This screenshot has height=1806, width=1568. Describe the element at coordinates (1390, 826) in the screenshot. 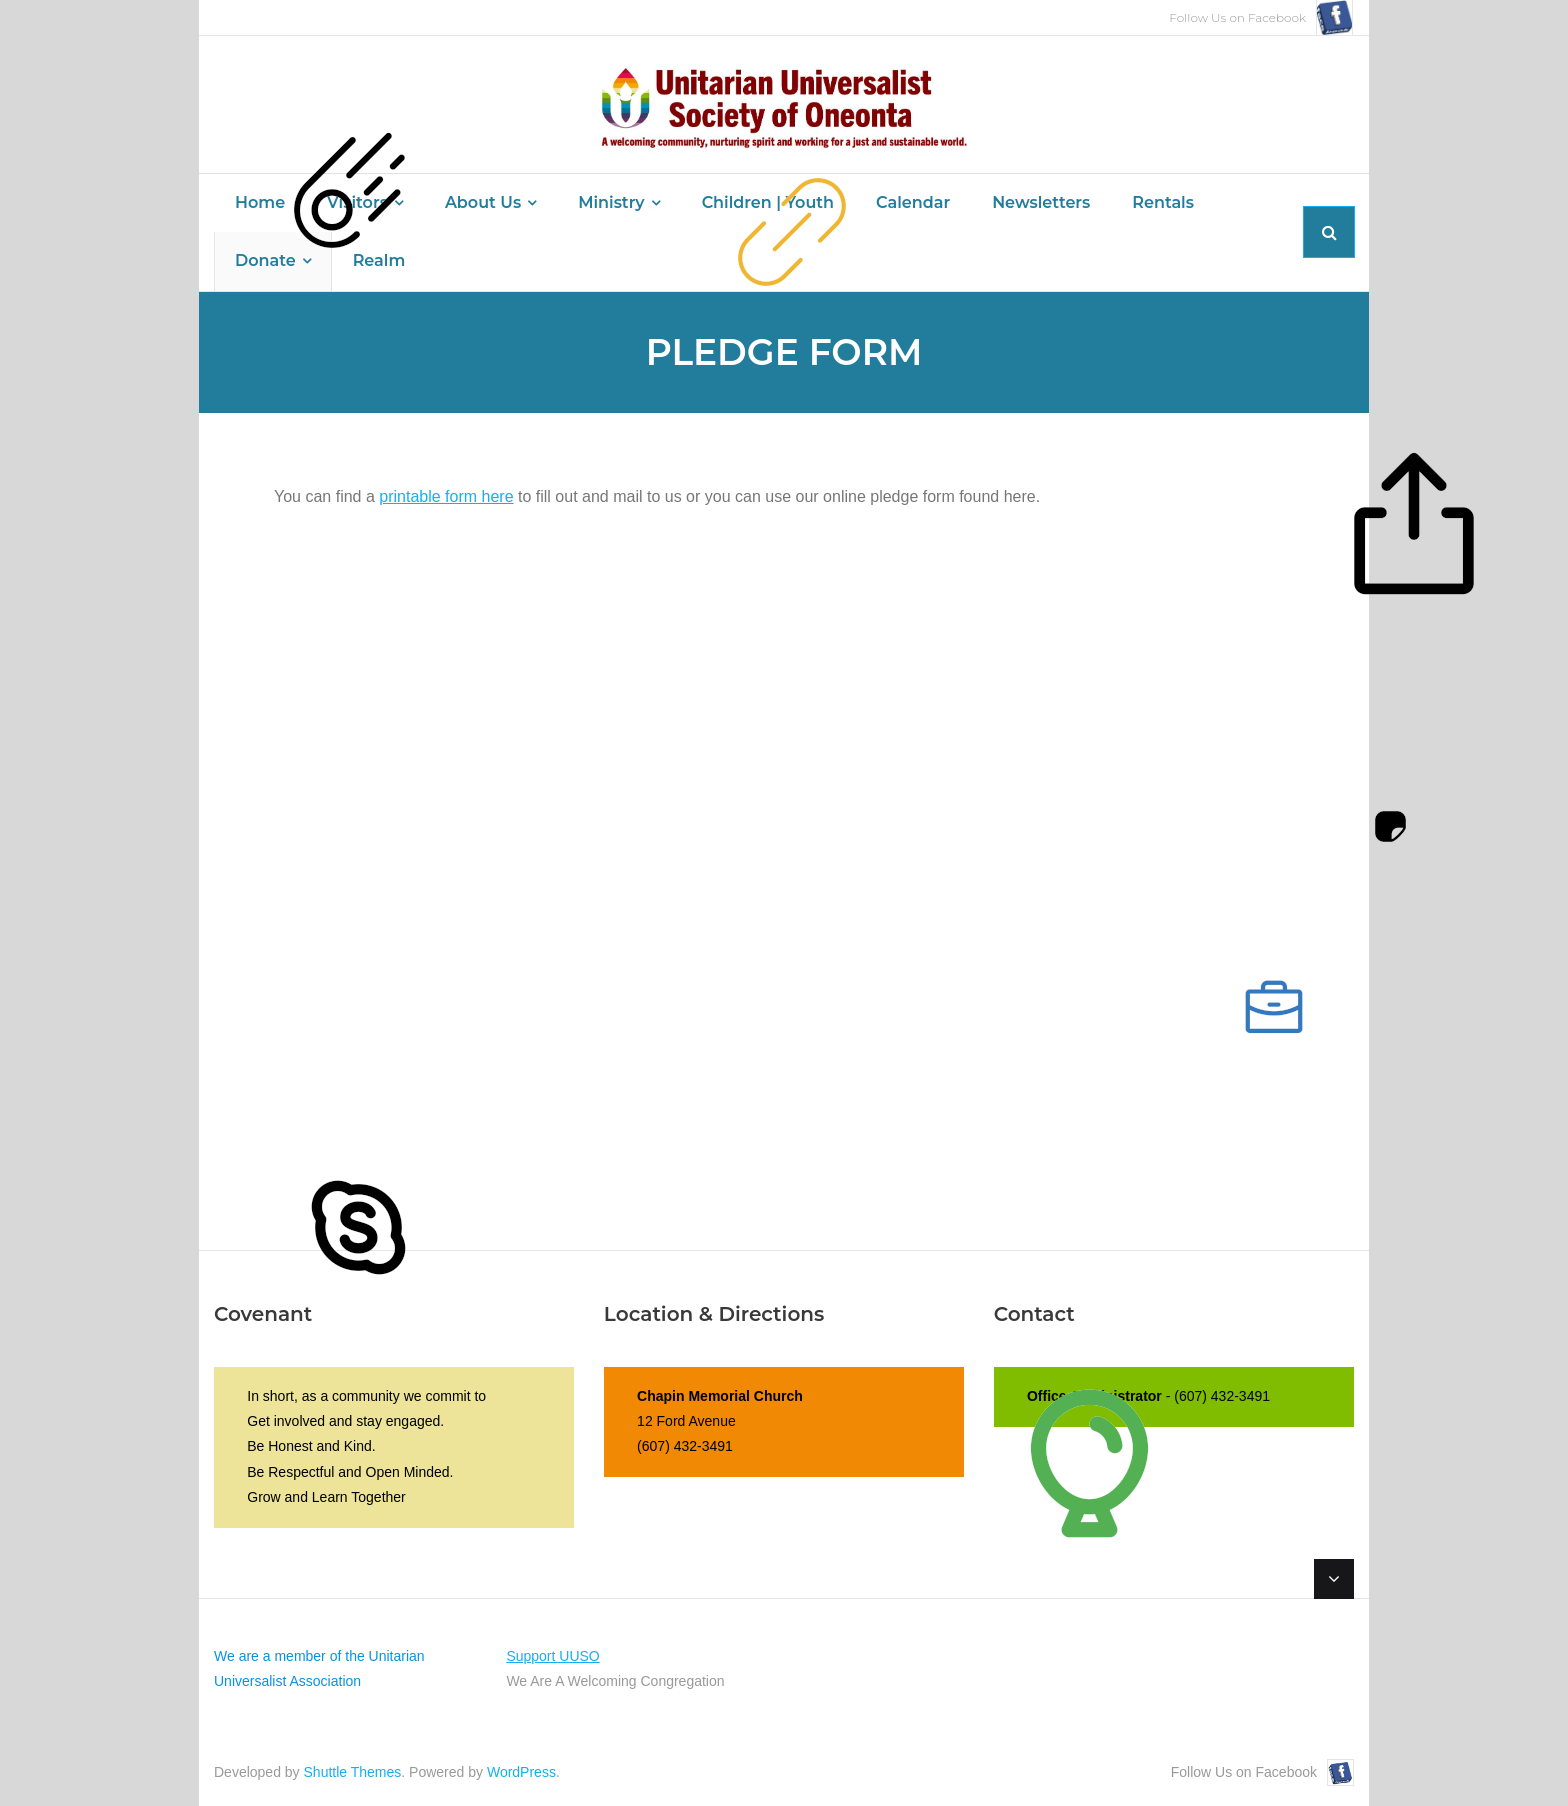

I see `add a sticker to your message` at that location.